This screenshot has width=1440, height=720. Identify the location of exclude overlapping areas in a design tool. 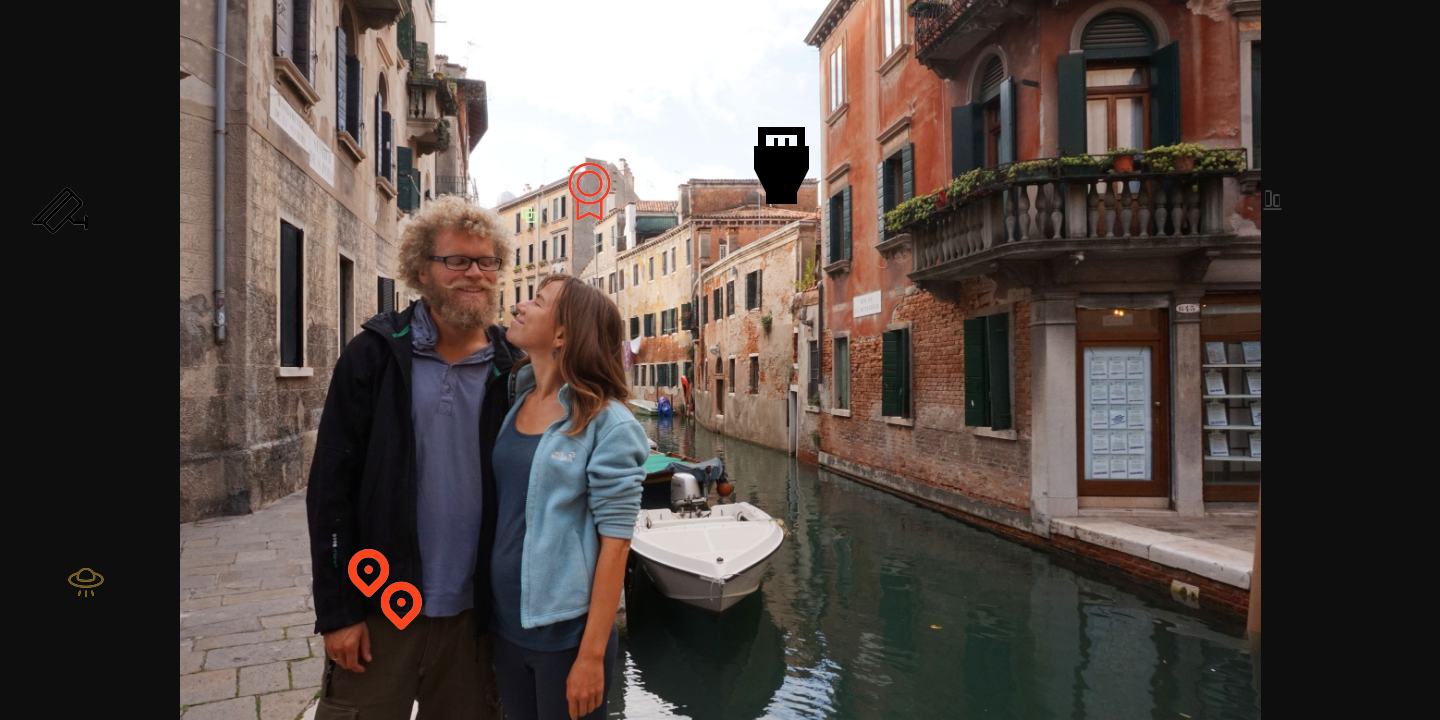
(529, 215).